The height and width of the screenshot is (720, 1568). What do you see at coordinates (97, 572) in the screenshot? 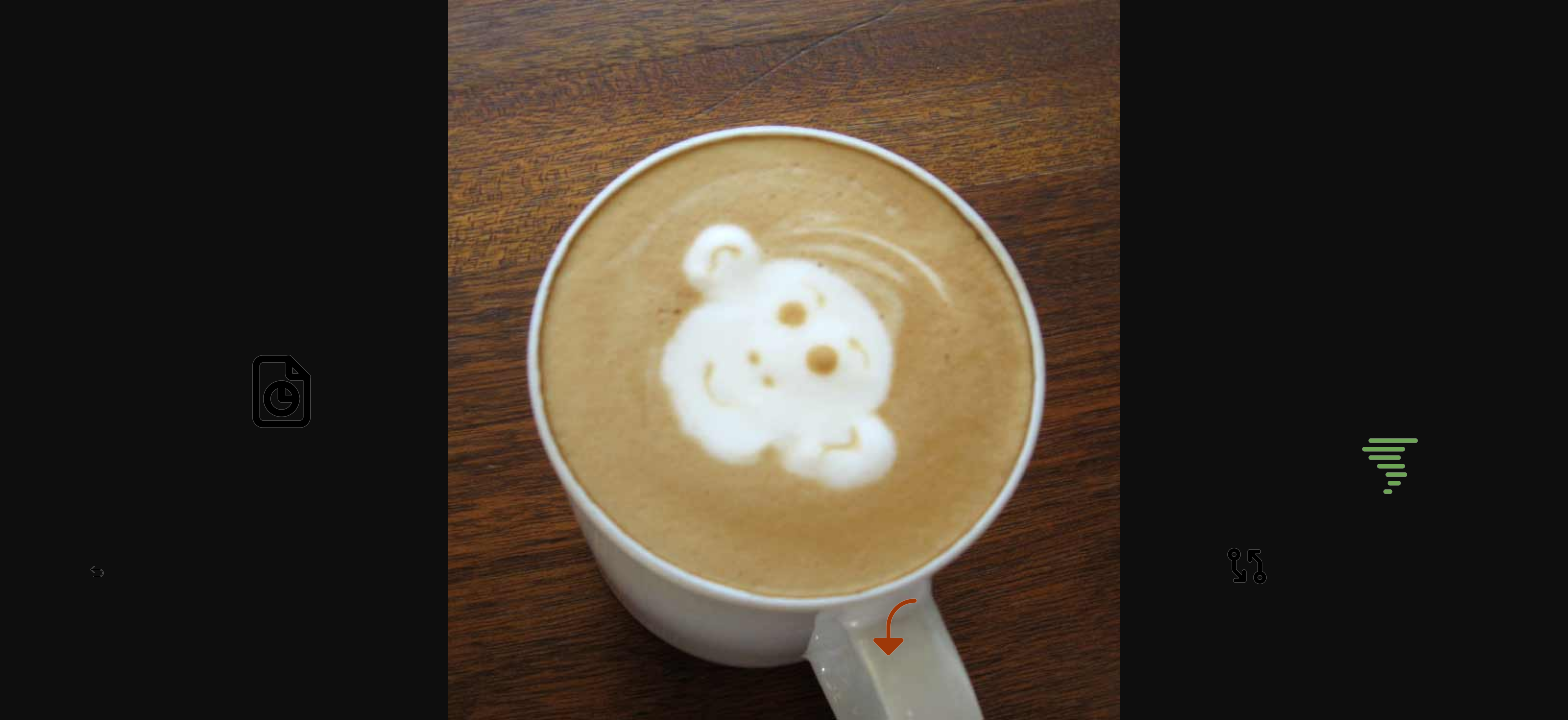
I see `undo last action` at bounding box center [97, 572].